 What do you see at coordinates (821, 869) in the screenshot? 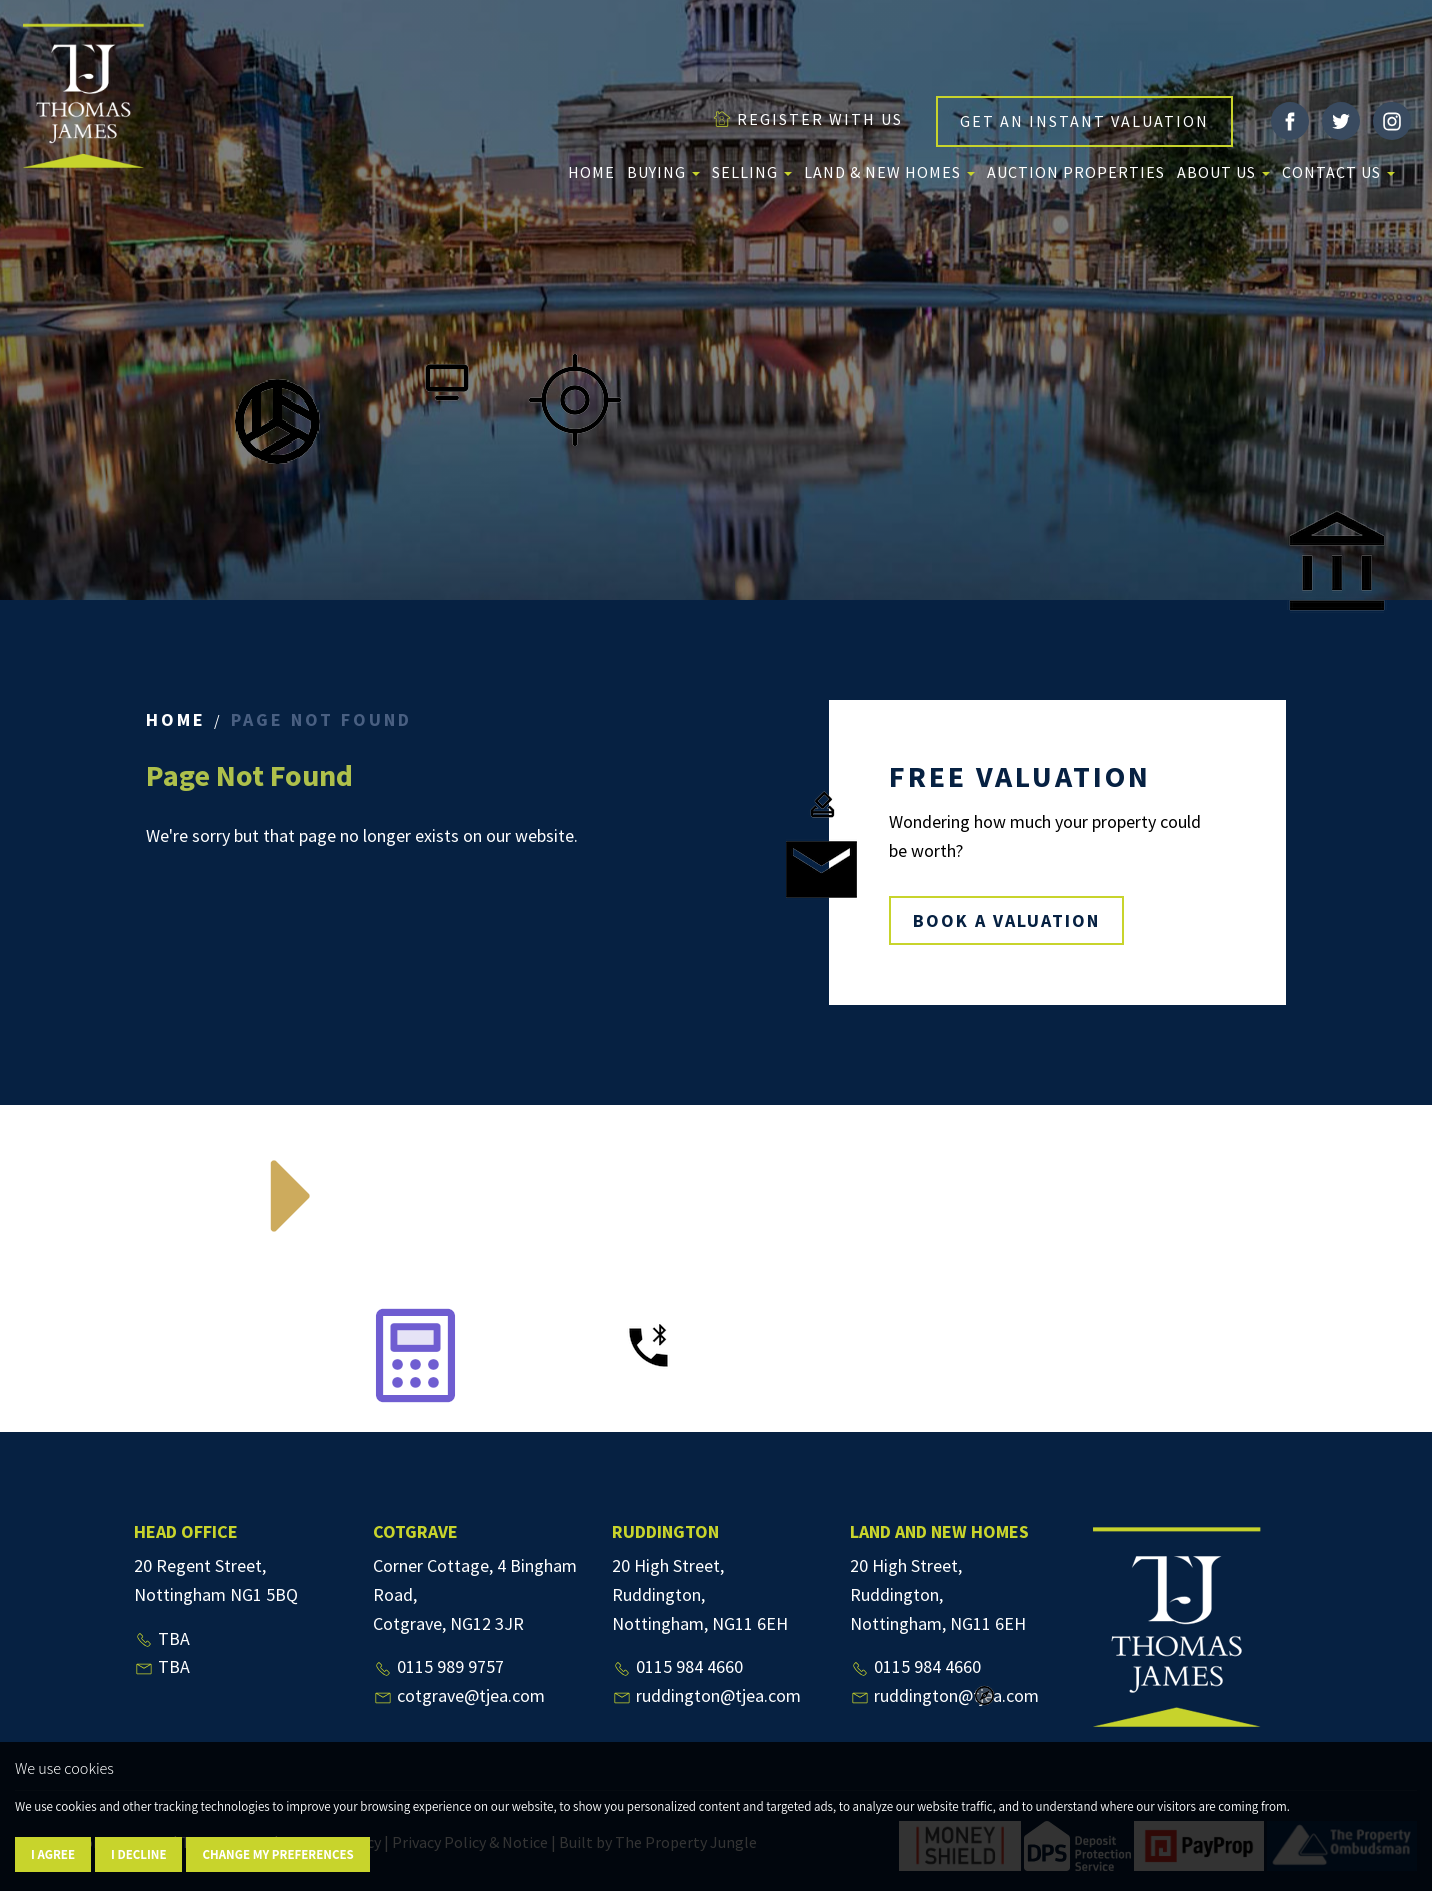
I see `mark message as unread` at bounding box center [821, 869].